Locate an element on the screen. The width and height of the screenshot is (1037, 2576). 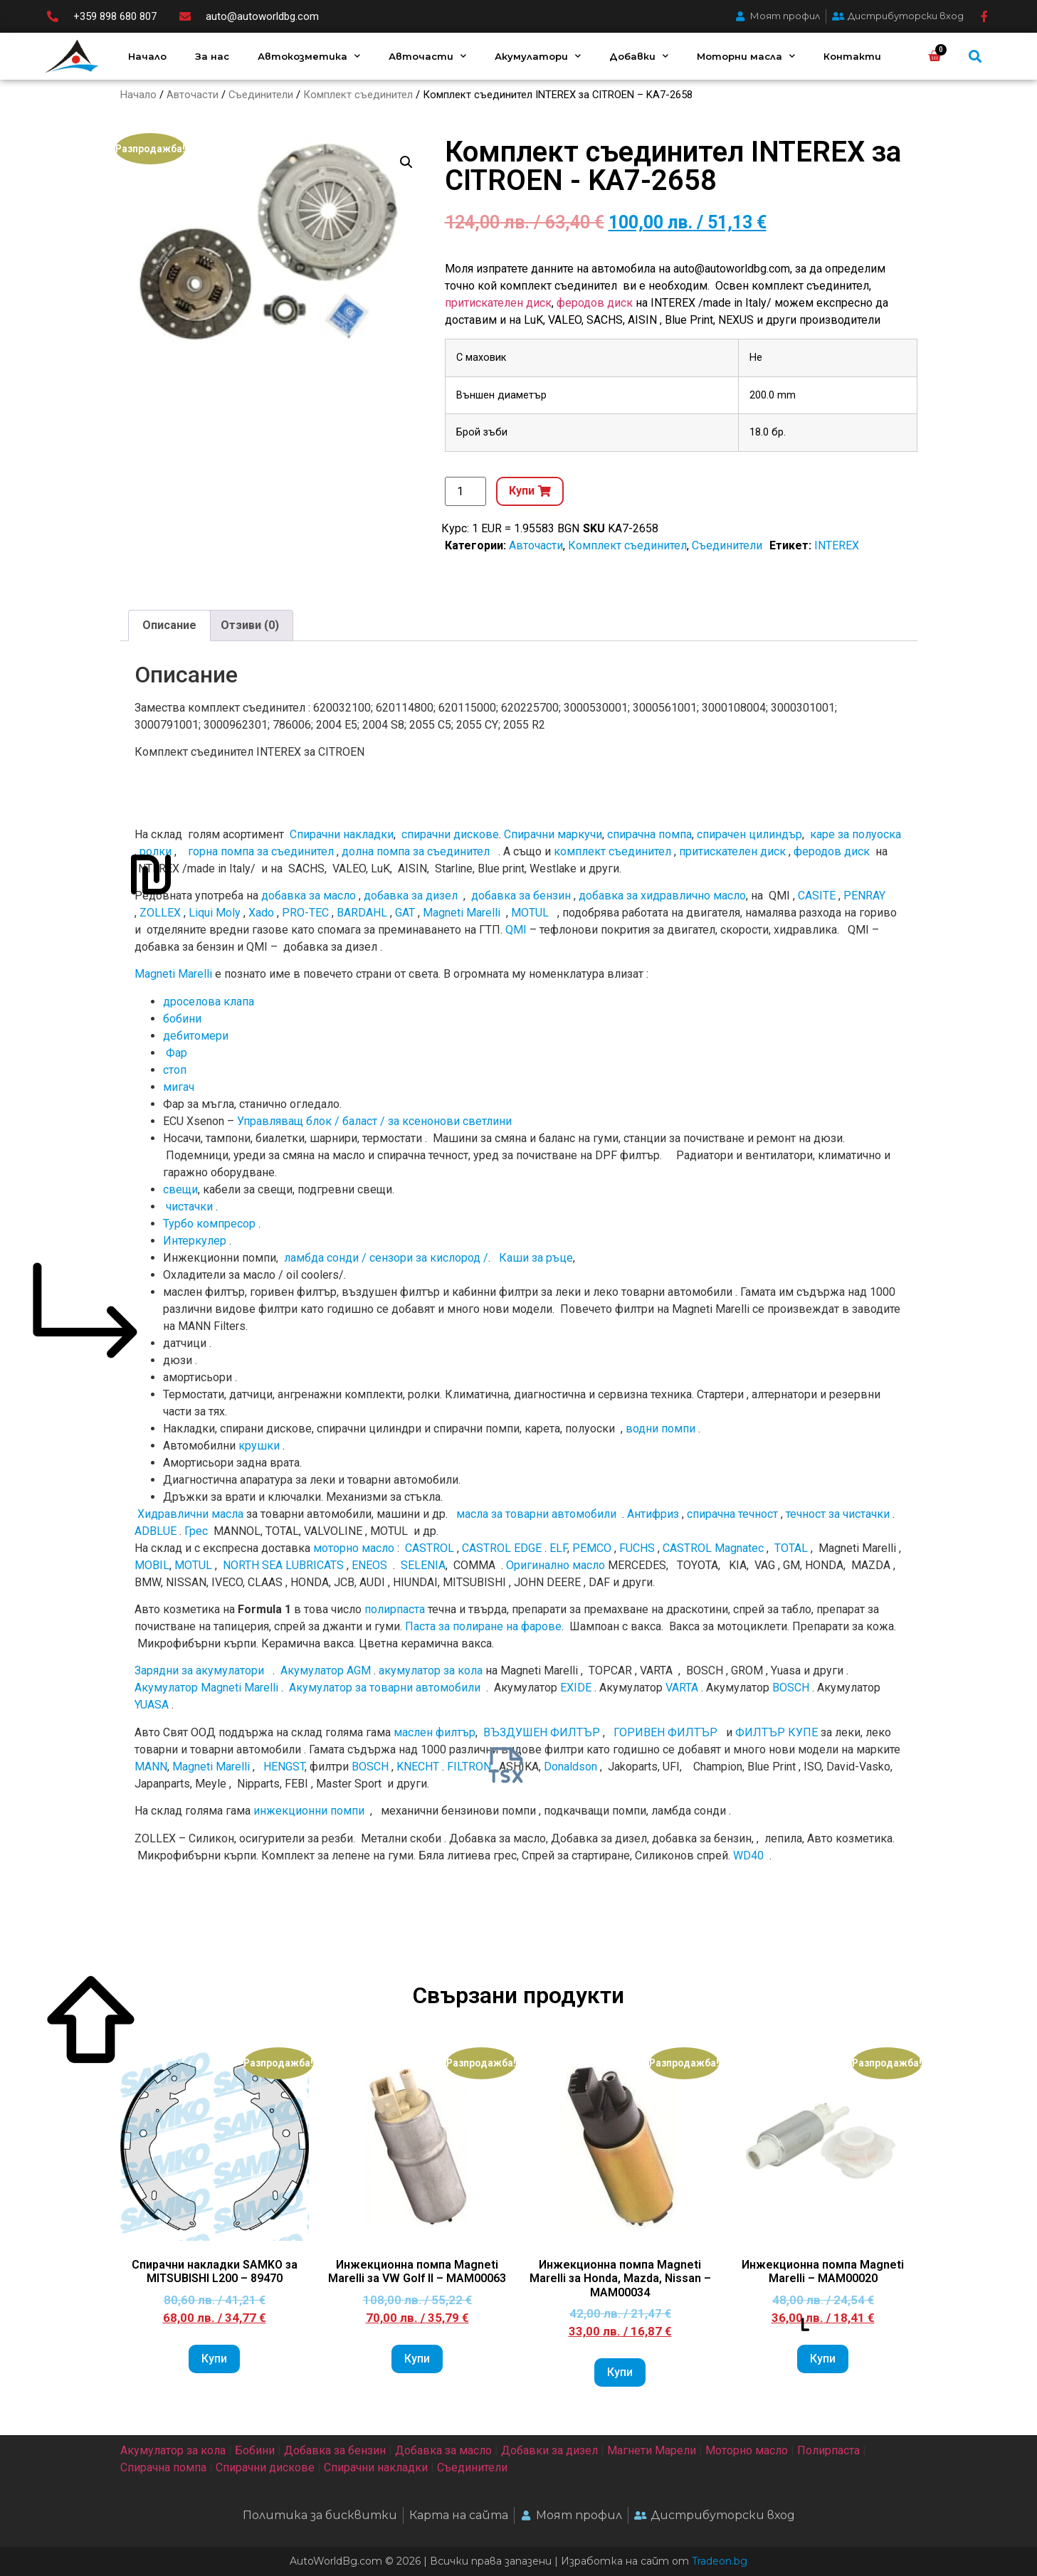
upload a file or content is located at coordinates (90, 2022).